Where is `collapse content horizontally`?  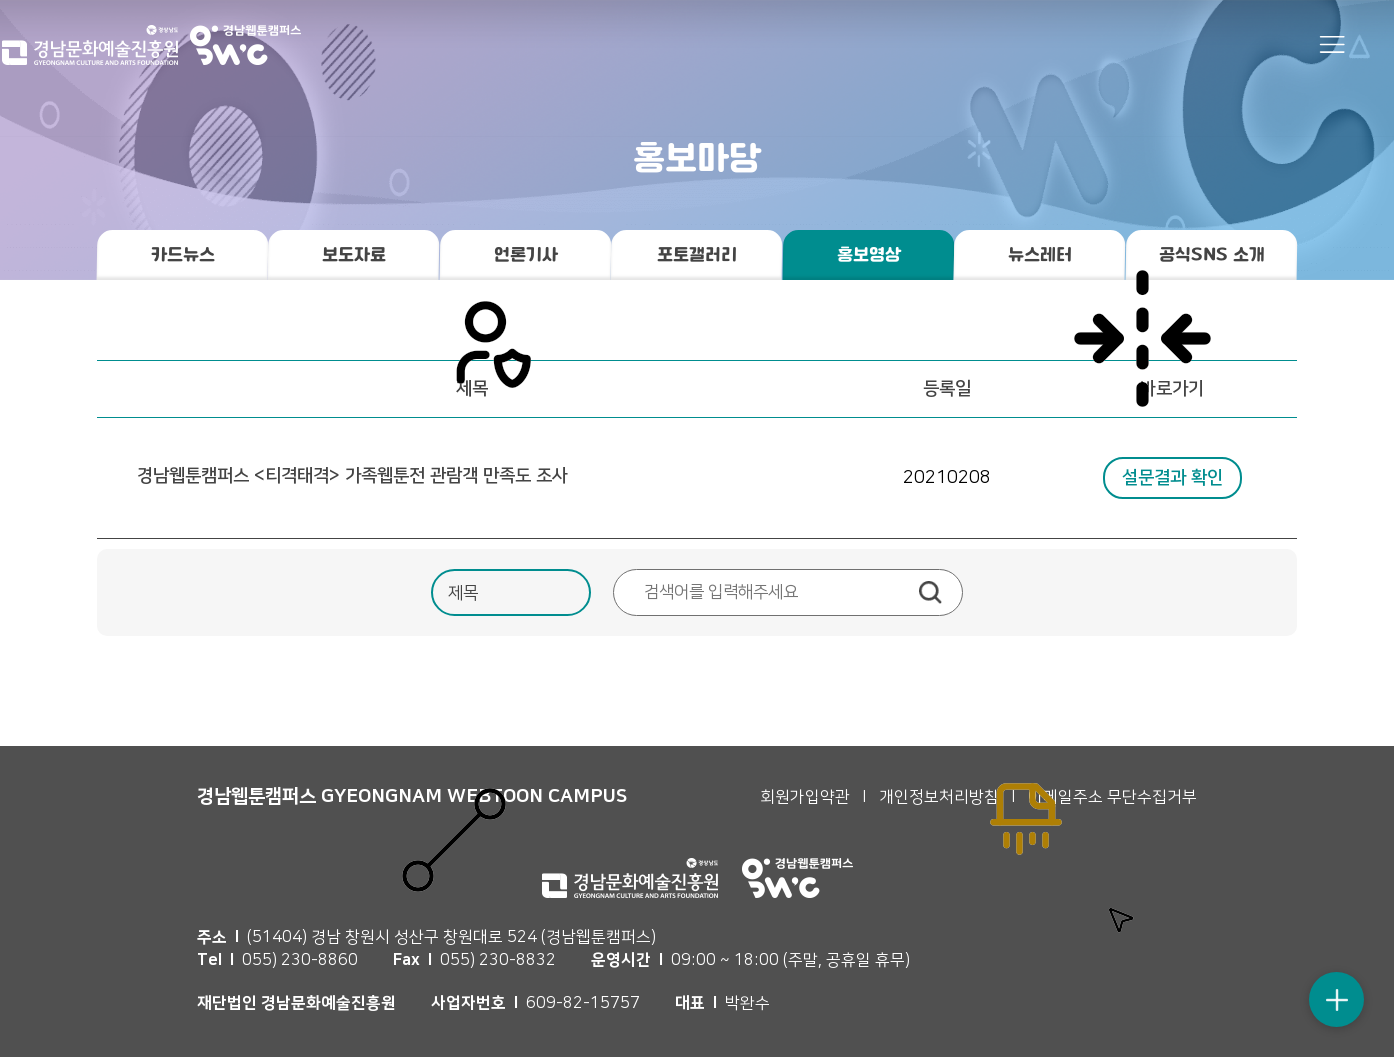 collapse content horizontally is located at coordinates (1142, 338).